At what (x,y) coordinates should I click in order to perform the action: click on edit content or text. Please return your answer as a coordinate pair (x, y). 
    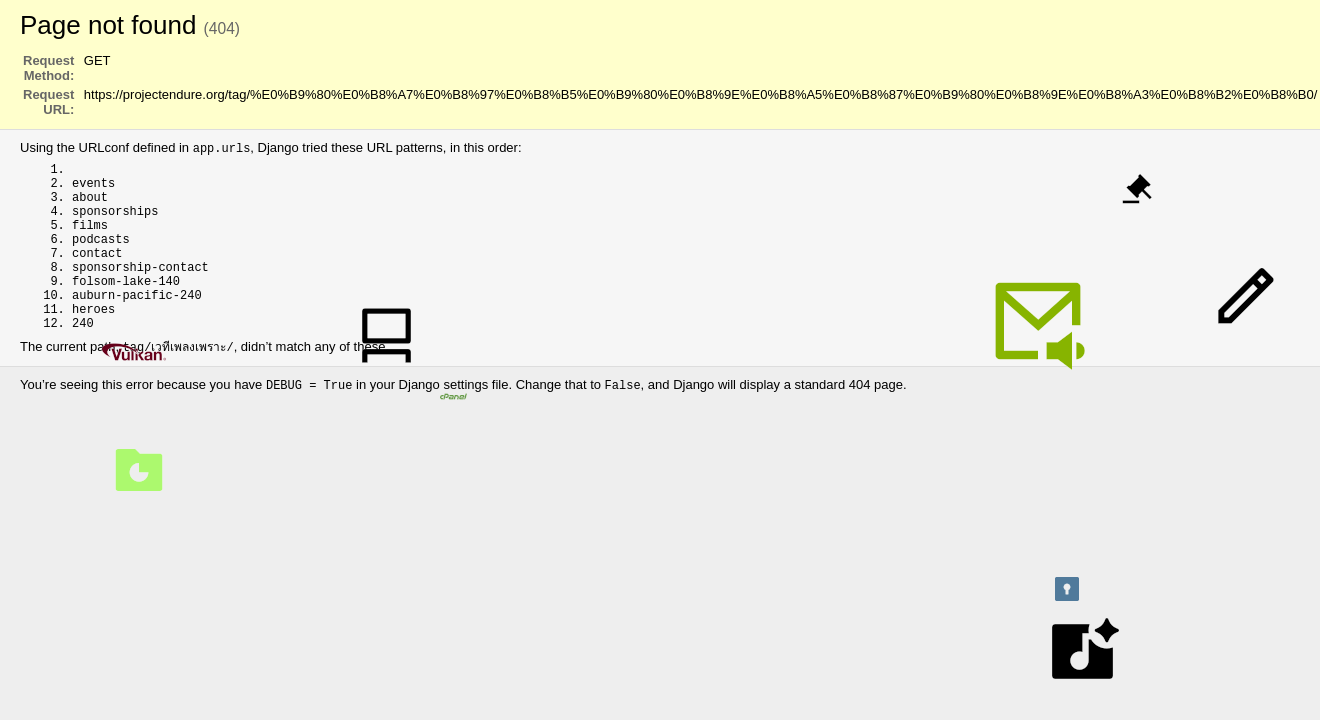
    Looking at the image, I should click on (1246, 296).